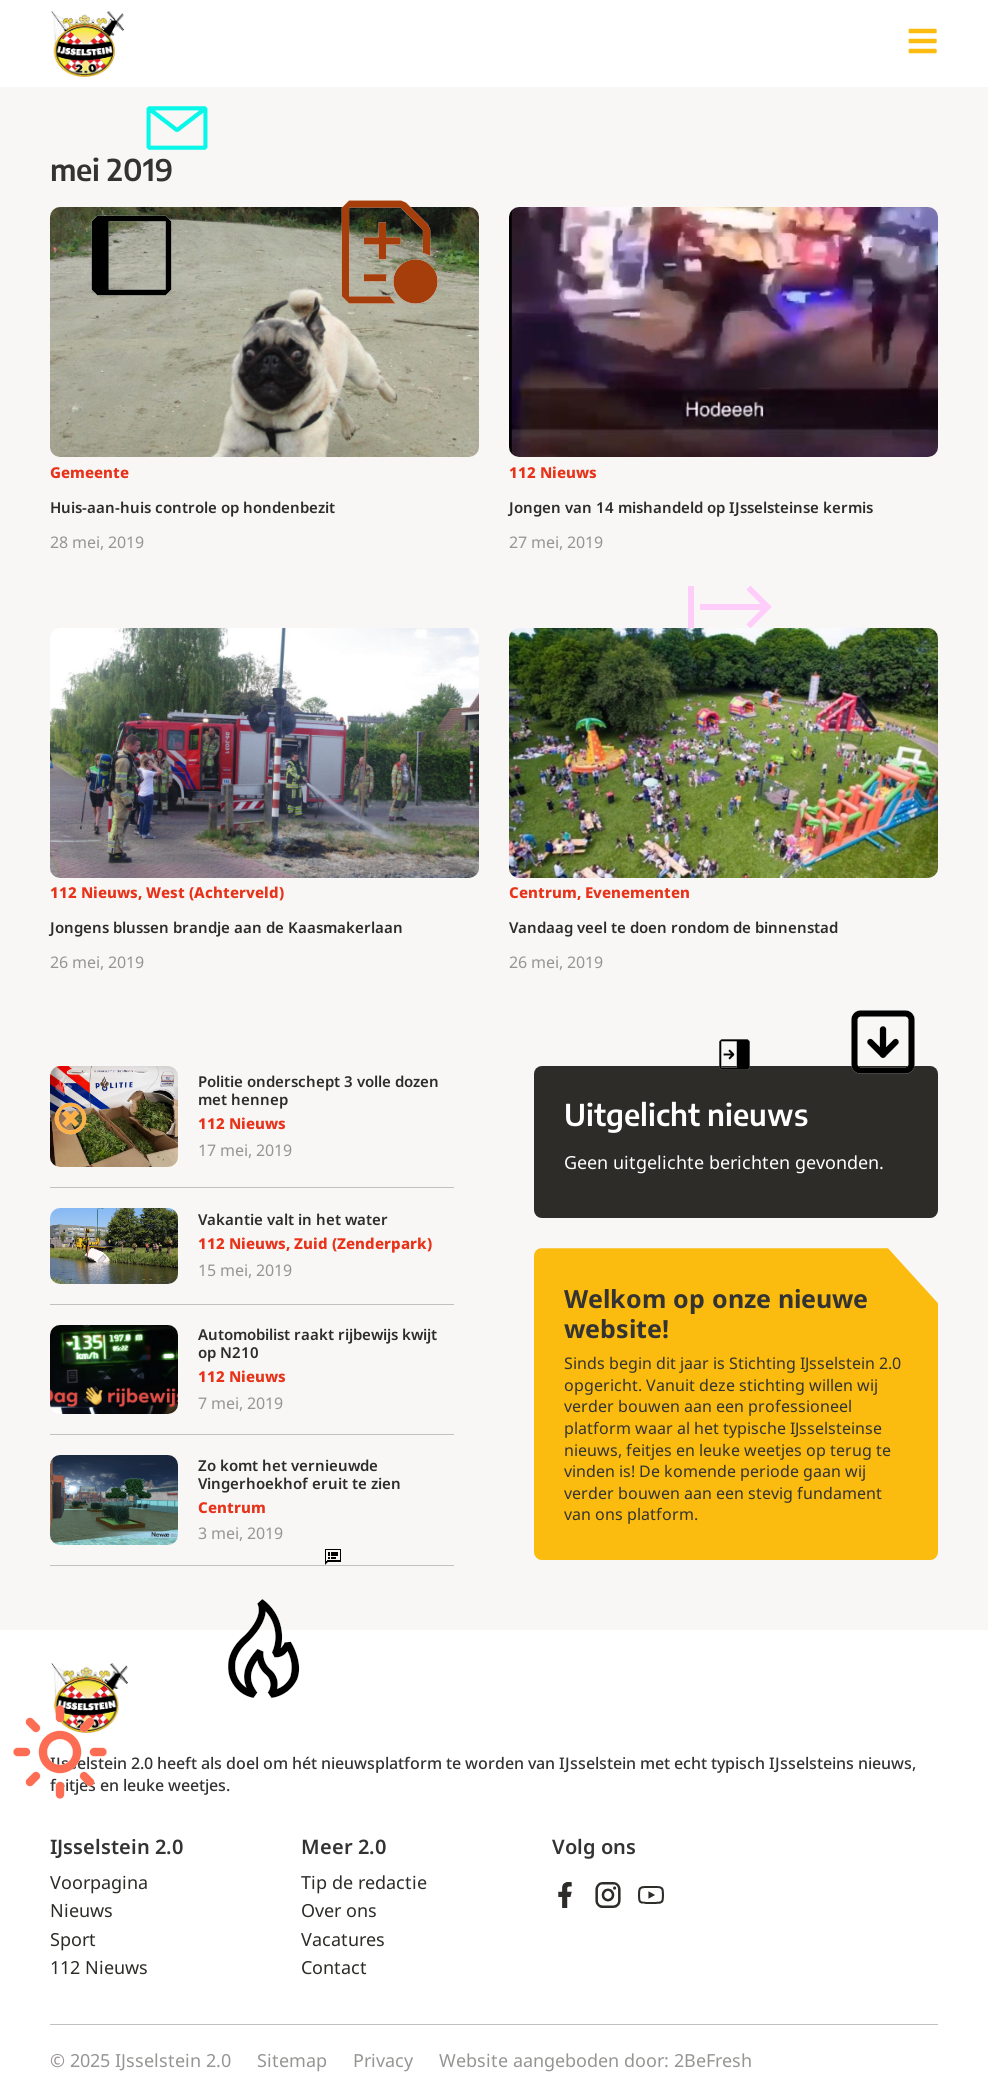 The height and width of the screenshot is (2088, 988). What do you see at coordinates (730, 610) in the screenshot?
I see `export file or data to external location` at bounding box center [730, 610].